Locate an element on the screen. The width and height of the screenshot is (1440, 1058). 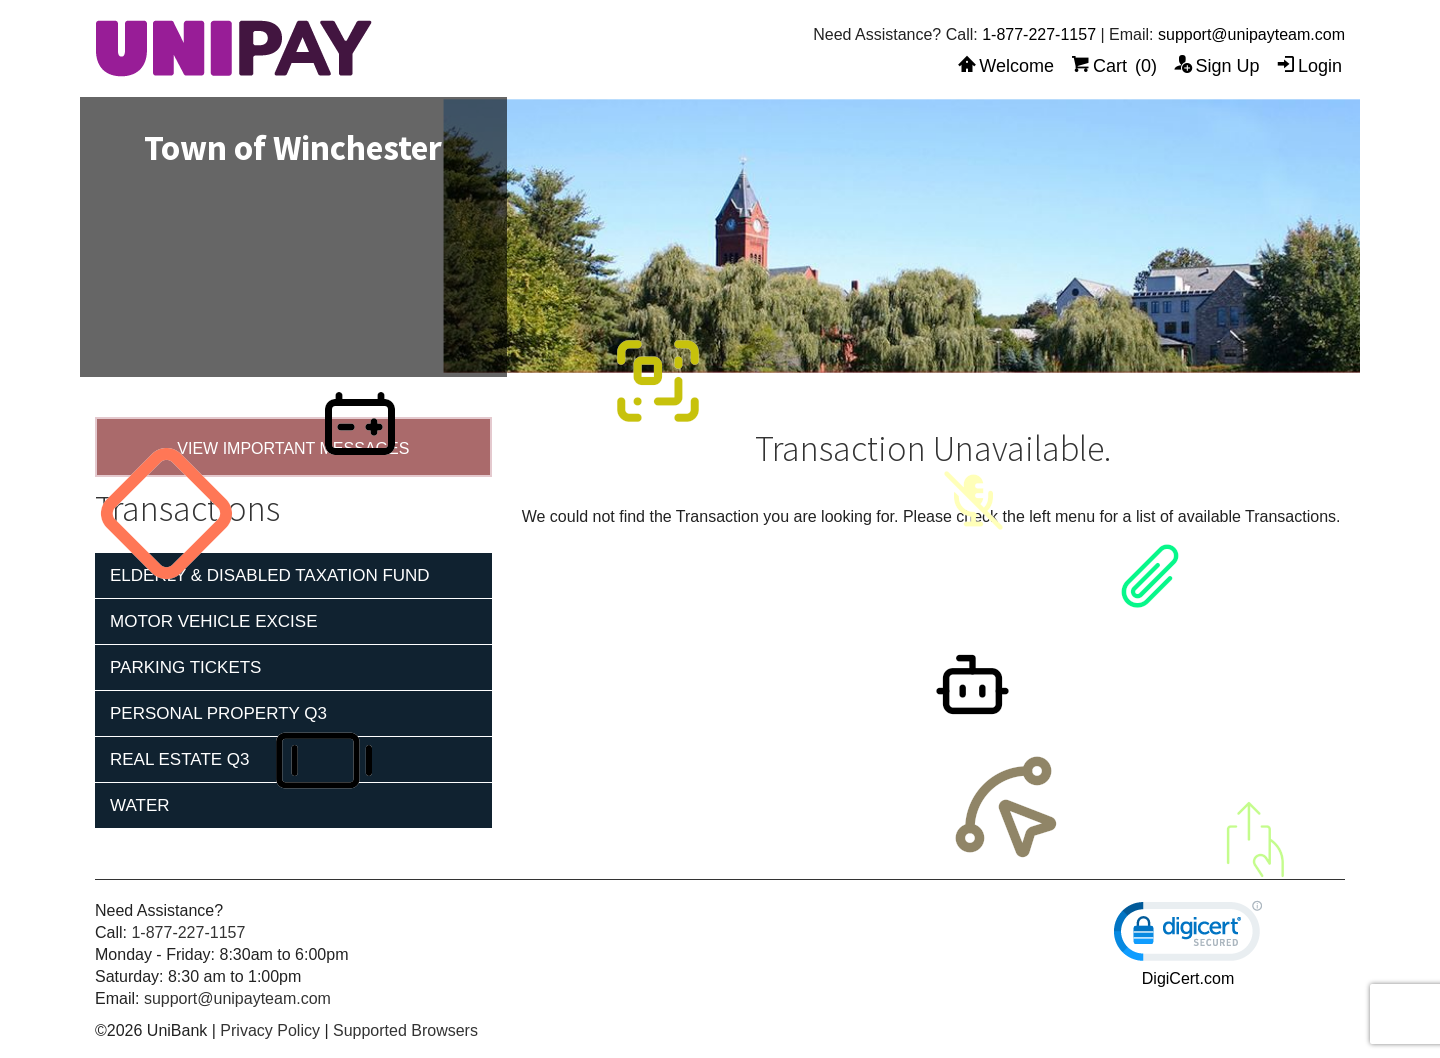
deposit or add funds to your account is located at coordinates (1251, 839).